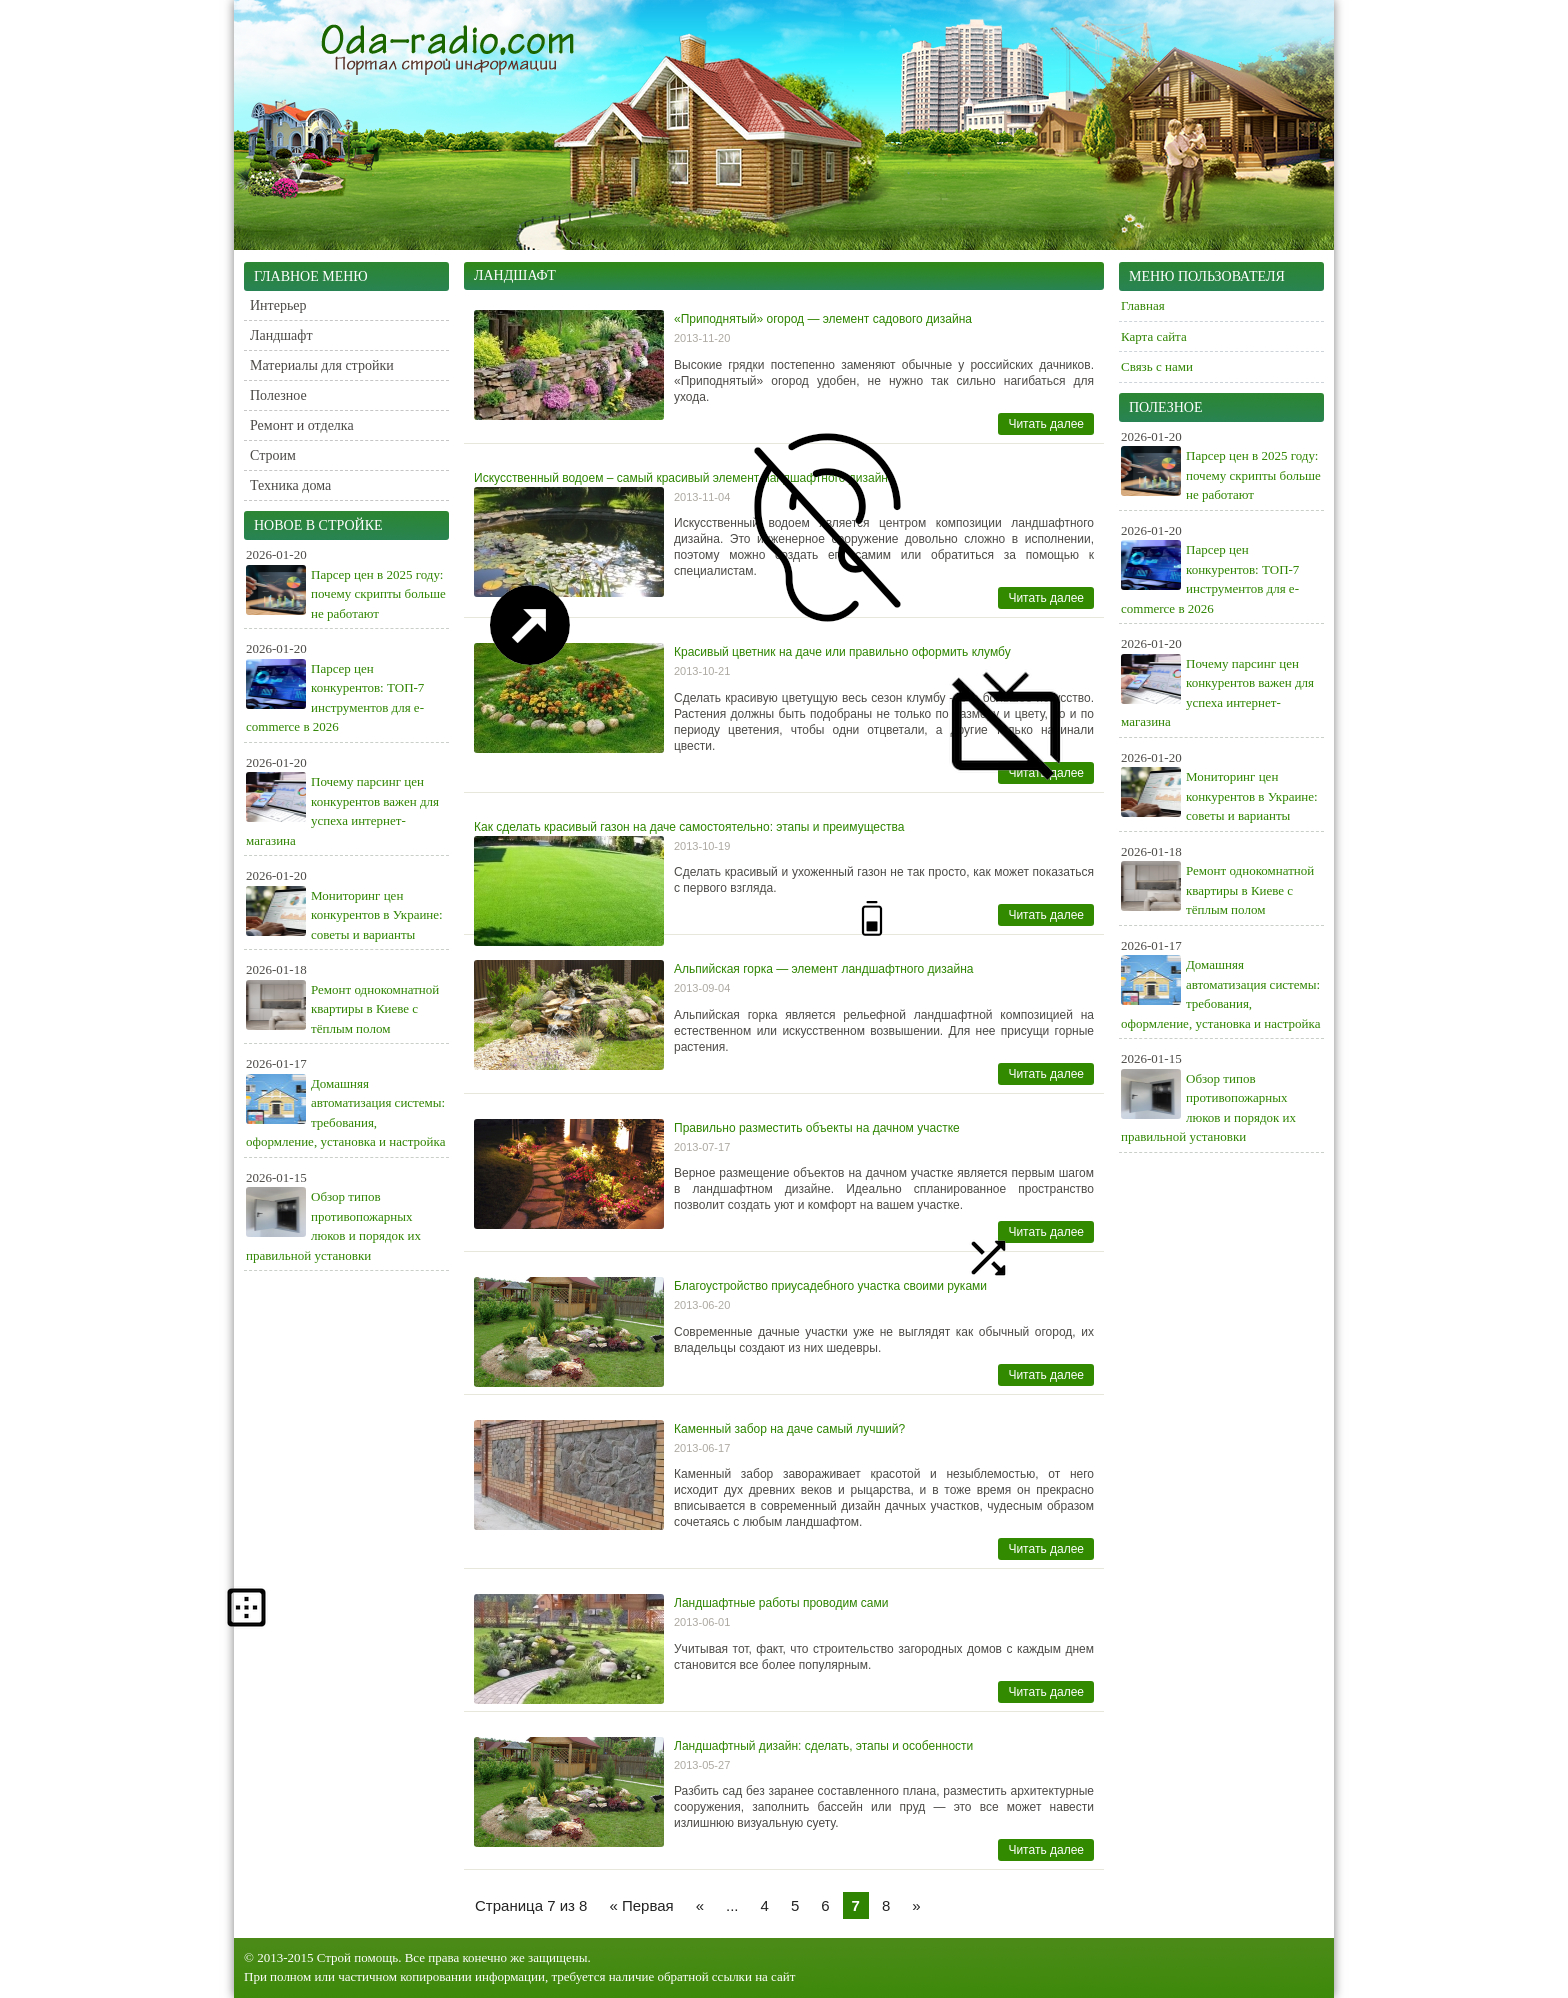 The width and height of the screenshot is (1568, 1998). Describe the element at coordinates (988, 1258) in the screenshot. I see `shuffle playlist or queue` at that location.